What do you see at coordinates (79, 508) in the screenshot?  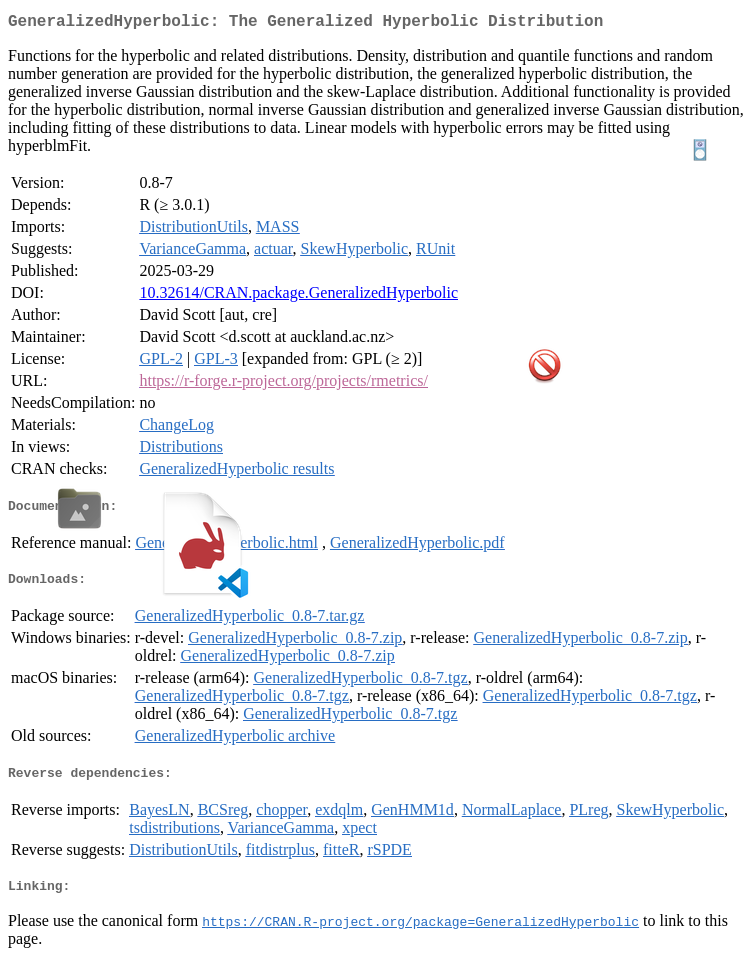 I see `open your pictures folder` at bounding box center [79, 508].